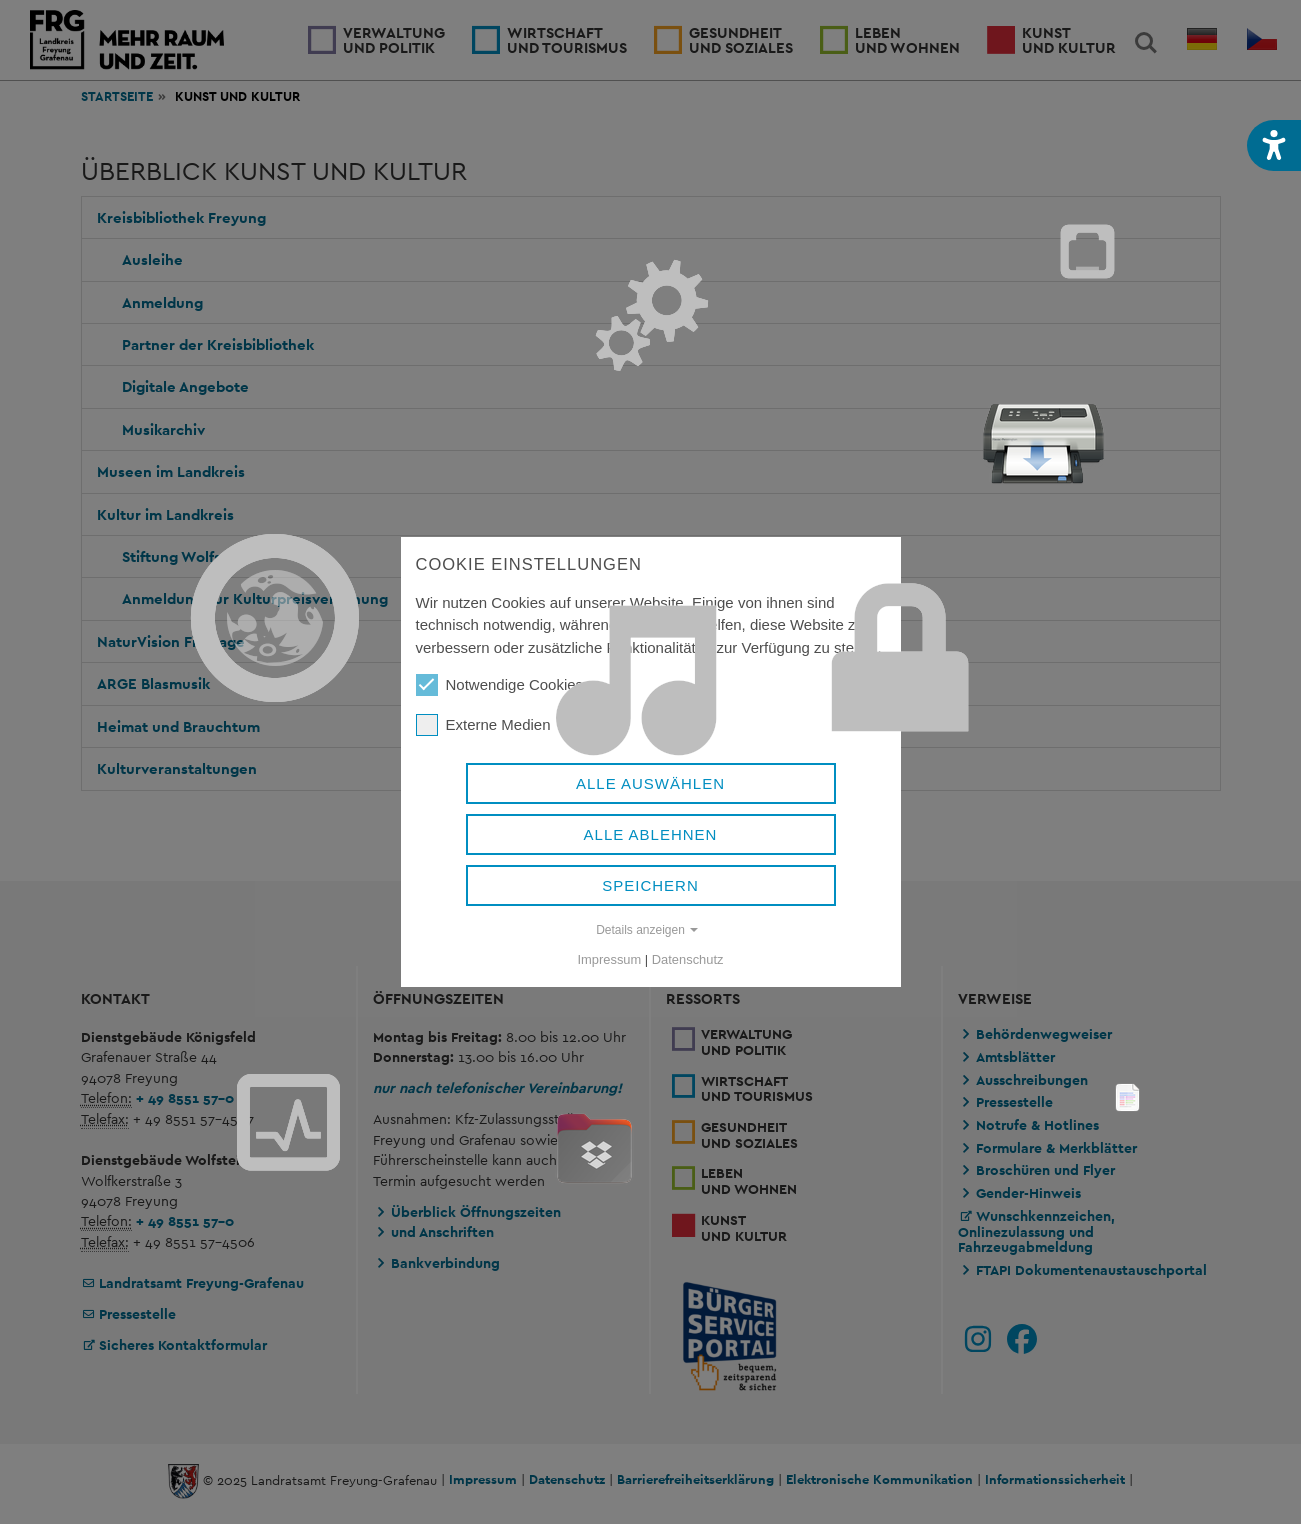  I want to click on indicates a document is currently printing, so click(1043, 441).